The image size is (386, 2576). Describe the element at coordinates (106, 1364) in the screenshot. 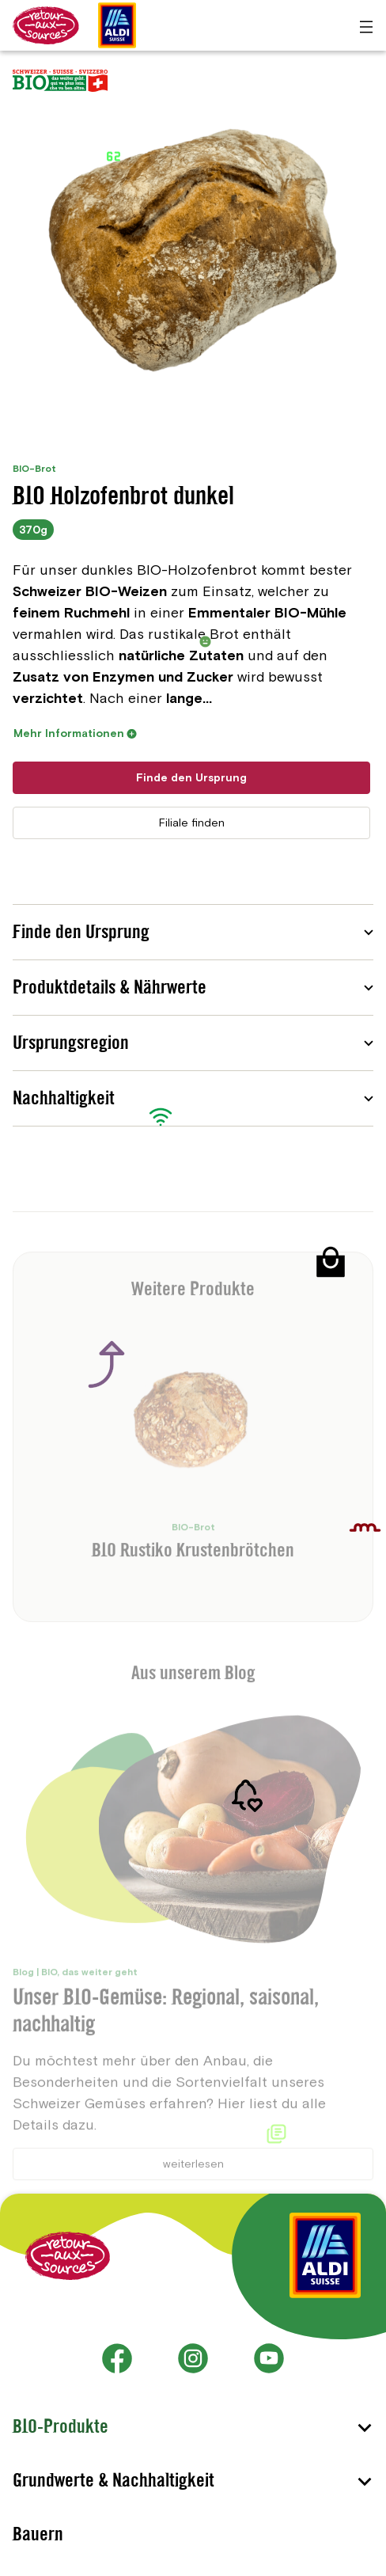

I see `navigate back and up in a menu hierarchy` at that location.